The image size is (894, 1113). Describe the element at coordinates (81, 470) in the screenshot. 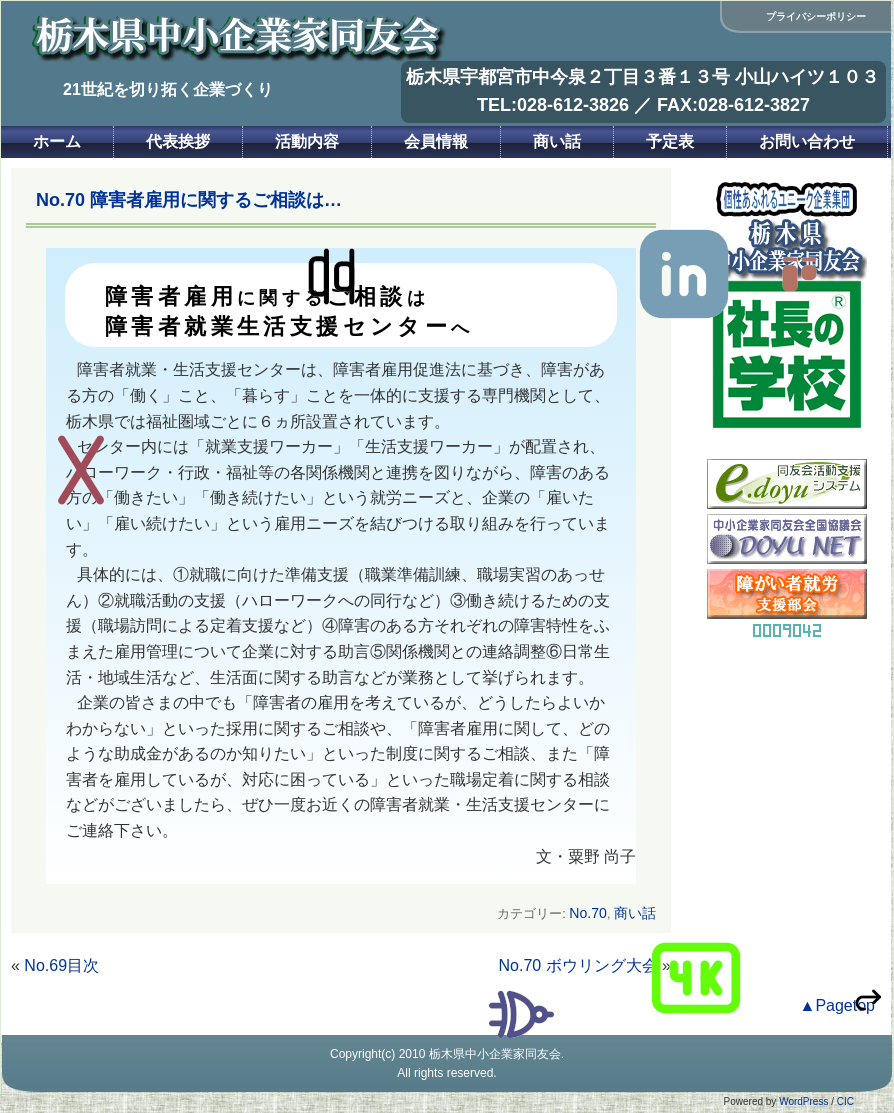

I see `close or dismiss a window` at that location.